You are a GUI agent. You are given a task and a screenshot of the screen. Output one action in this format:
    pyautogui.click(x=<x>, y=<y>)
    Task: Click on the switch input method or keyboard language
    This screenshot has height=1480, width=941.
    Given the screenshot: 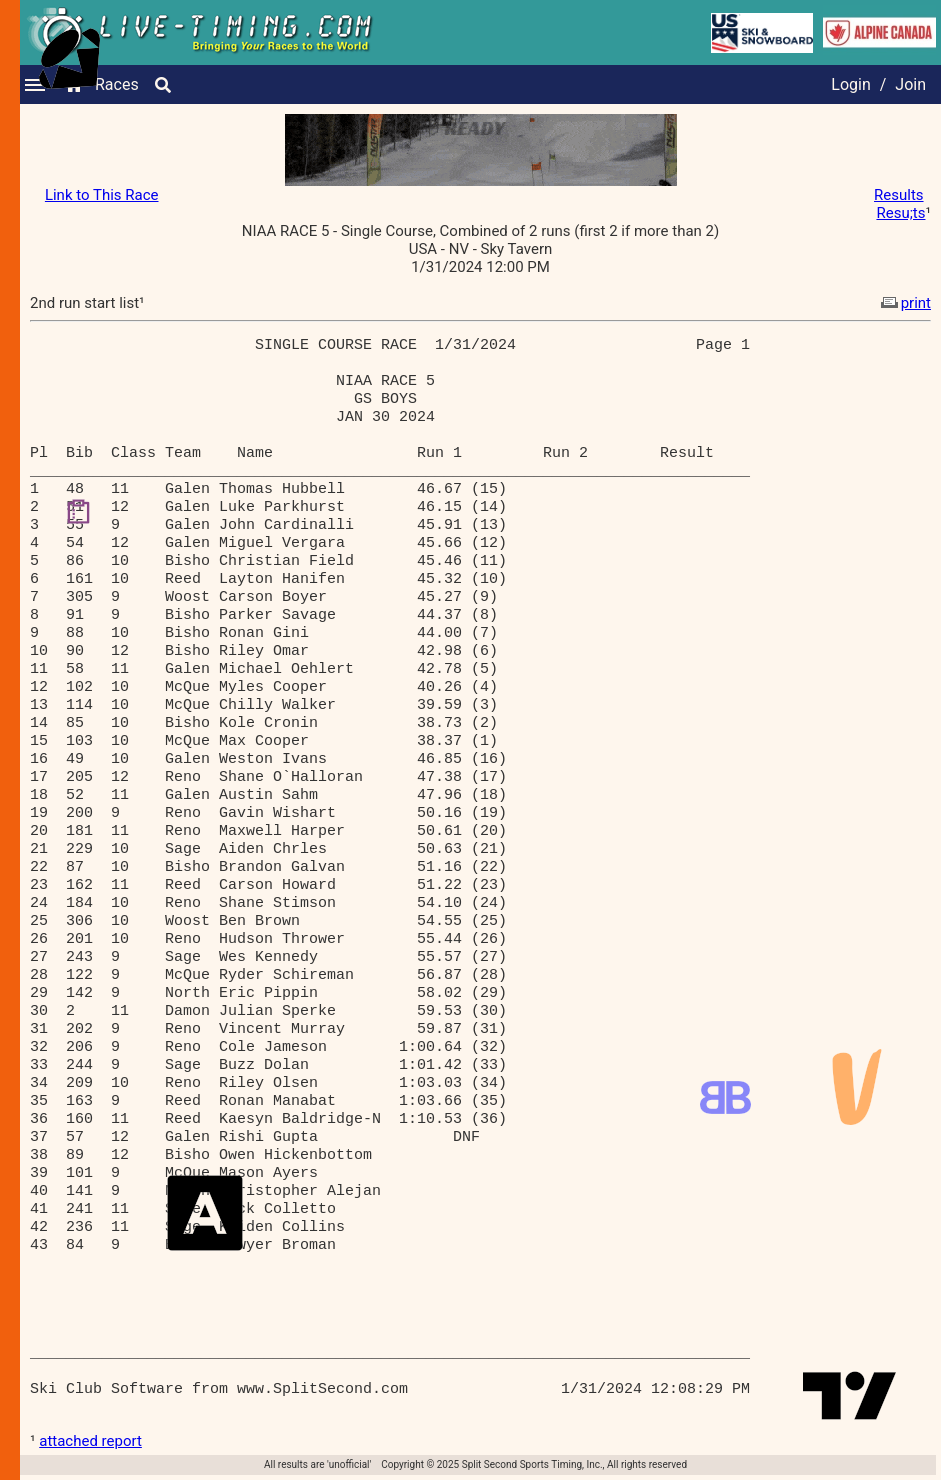 What is the action you would take?
    pyautogui.click(x=205, y=1213)
    